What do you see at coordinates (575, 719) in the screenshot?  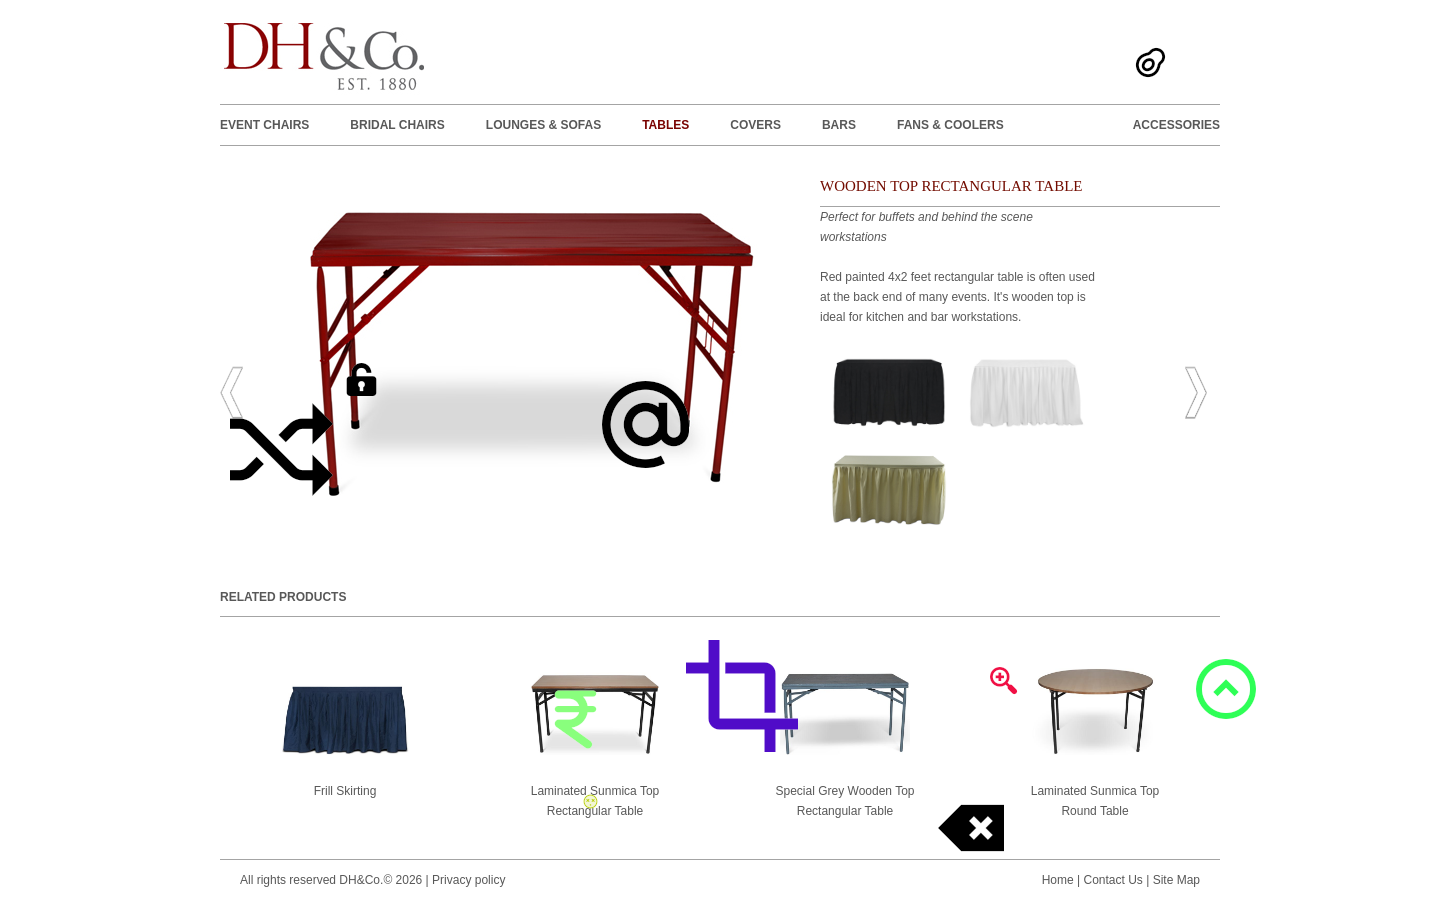 I see `view price in indian rupees` at bounding box center [575, 719].